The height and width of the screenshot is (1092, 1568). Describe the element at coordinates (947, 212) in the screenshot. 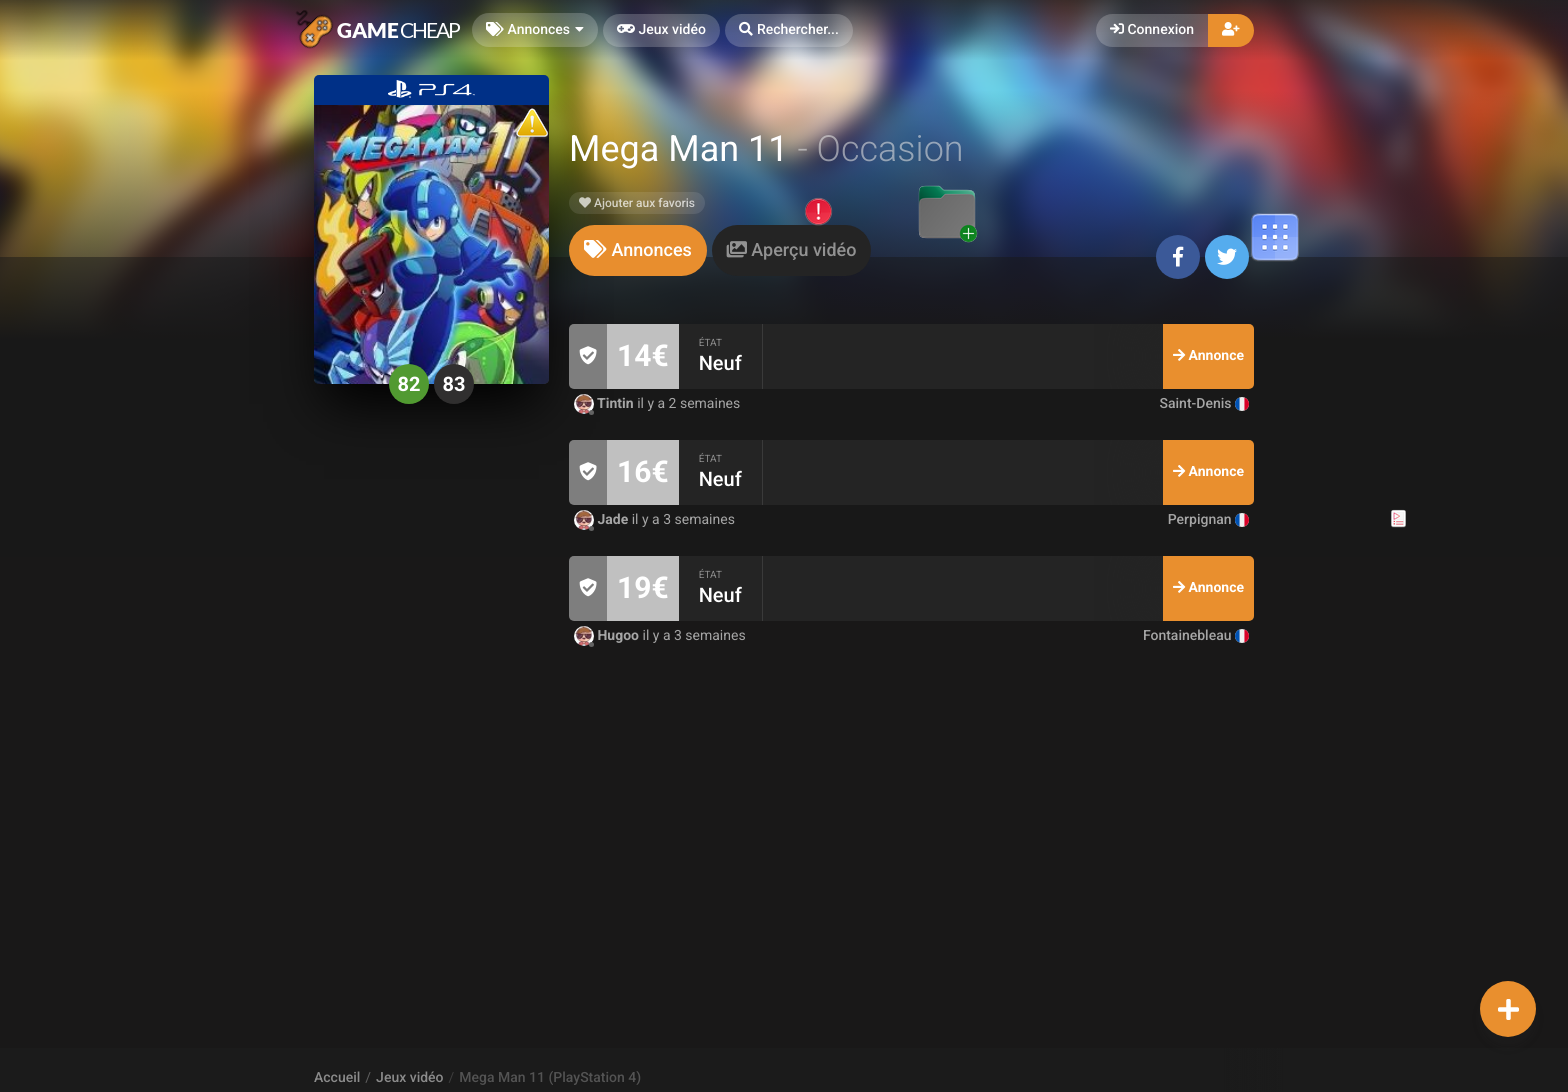

I see `create a new folder` at that location.